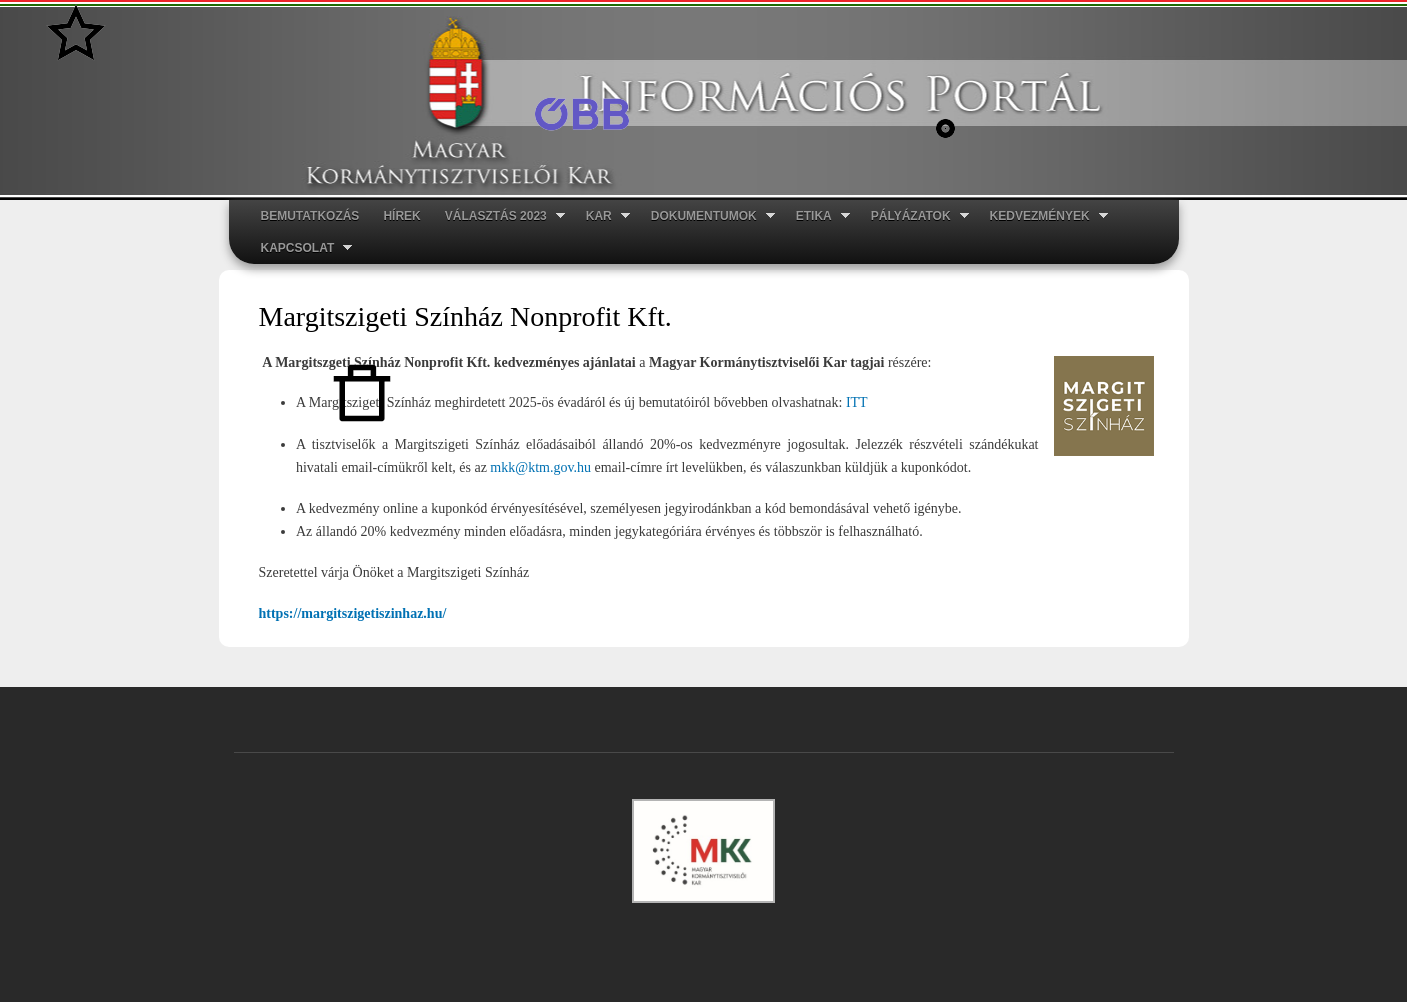 The height and width of the screenshot is (1002, 1407). Describe the element at coordinates (582, 114) in the screenshot. I see `navigate to ÖBB austrian railway services` at that location.